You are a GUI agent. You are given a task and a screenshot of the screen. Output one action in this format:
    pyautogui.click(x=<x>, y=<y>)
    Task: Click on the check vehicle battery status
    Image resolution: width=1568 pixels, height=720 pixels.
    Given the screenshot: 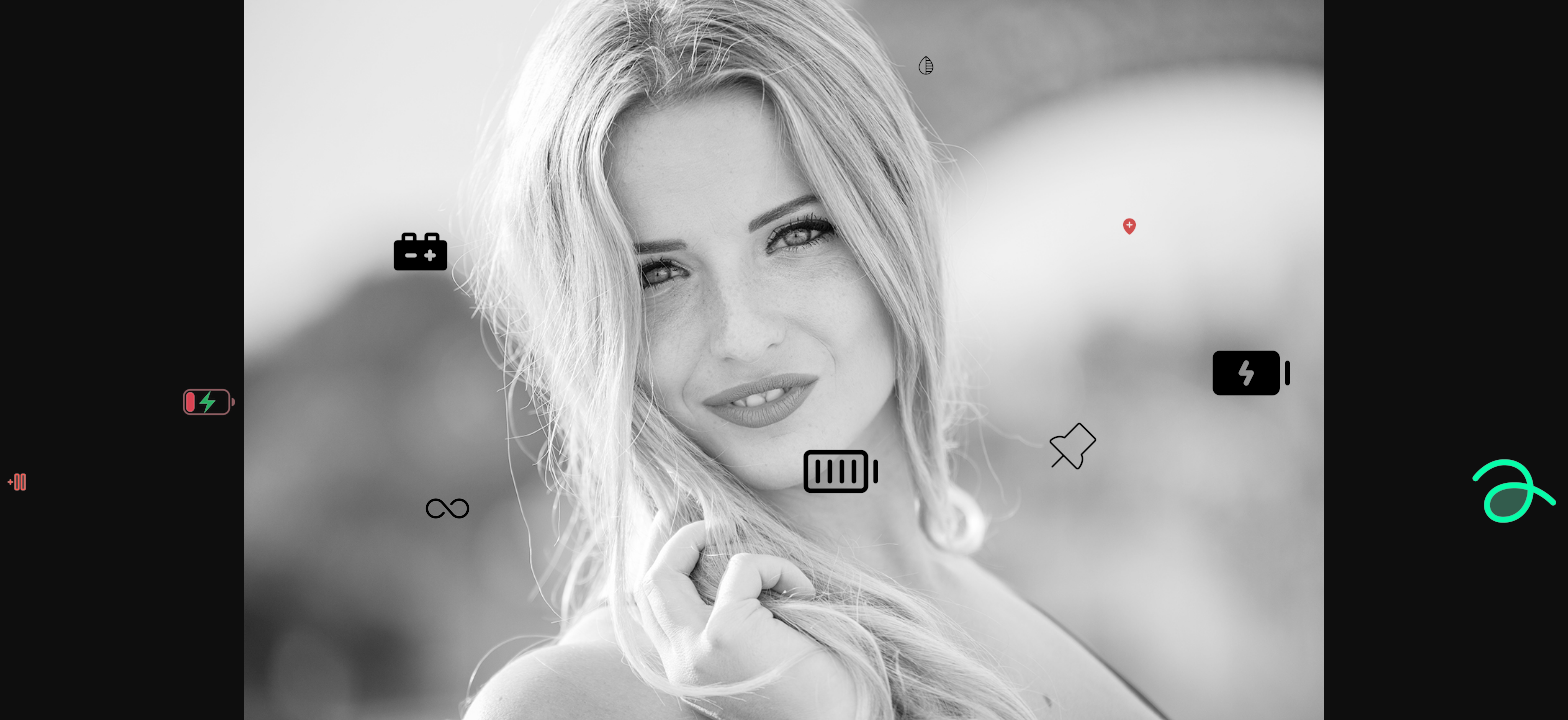 What is the action you would take?
    pyautogui.click(x=420, y=253)
    